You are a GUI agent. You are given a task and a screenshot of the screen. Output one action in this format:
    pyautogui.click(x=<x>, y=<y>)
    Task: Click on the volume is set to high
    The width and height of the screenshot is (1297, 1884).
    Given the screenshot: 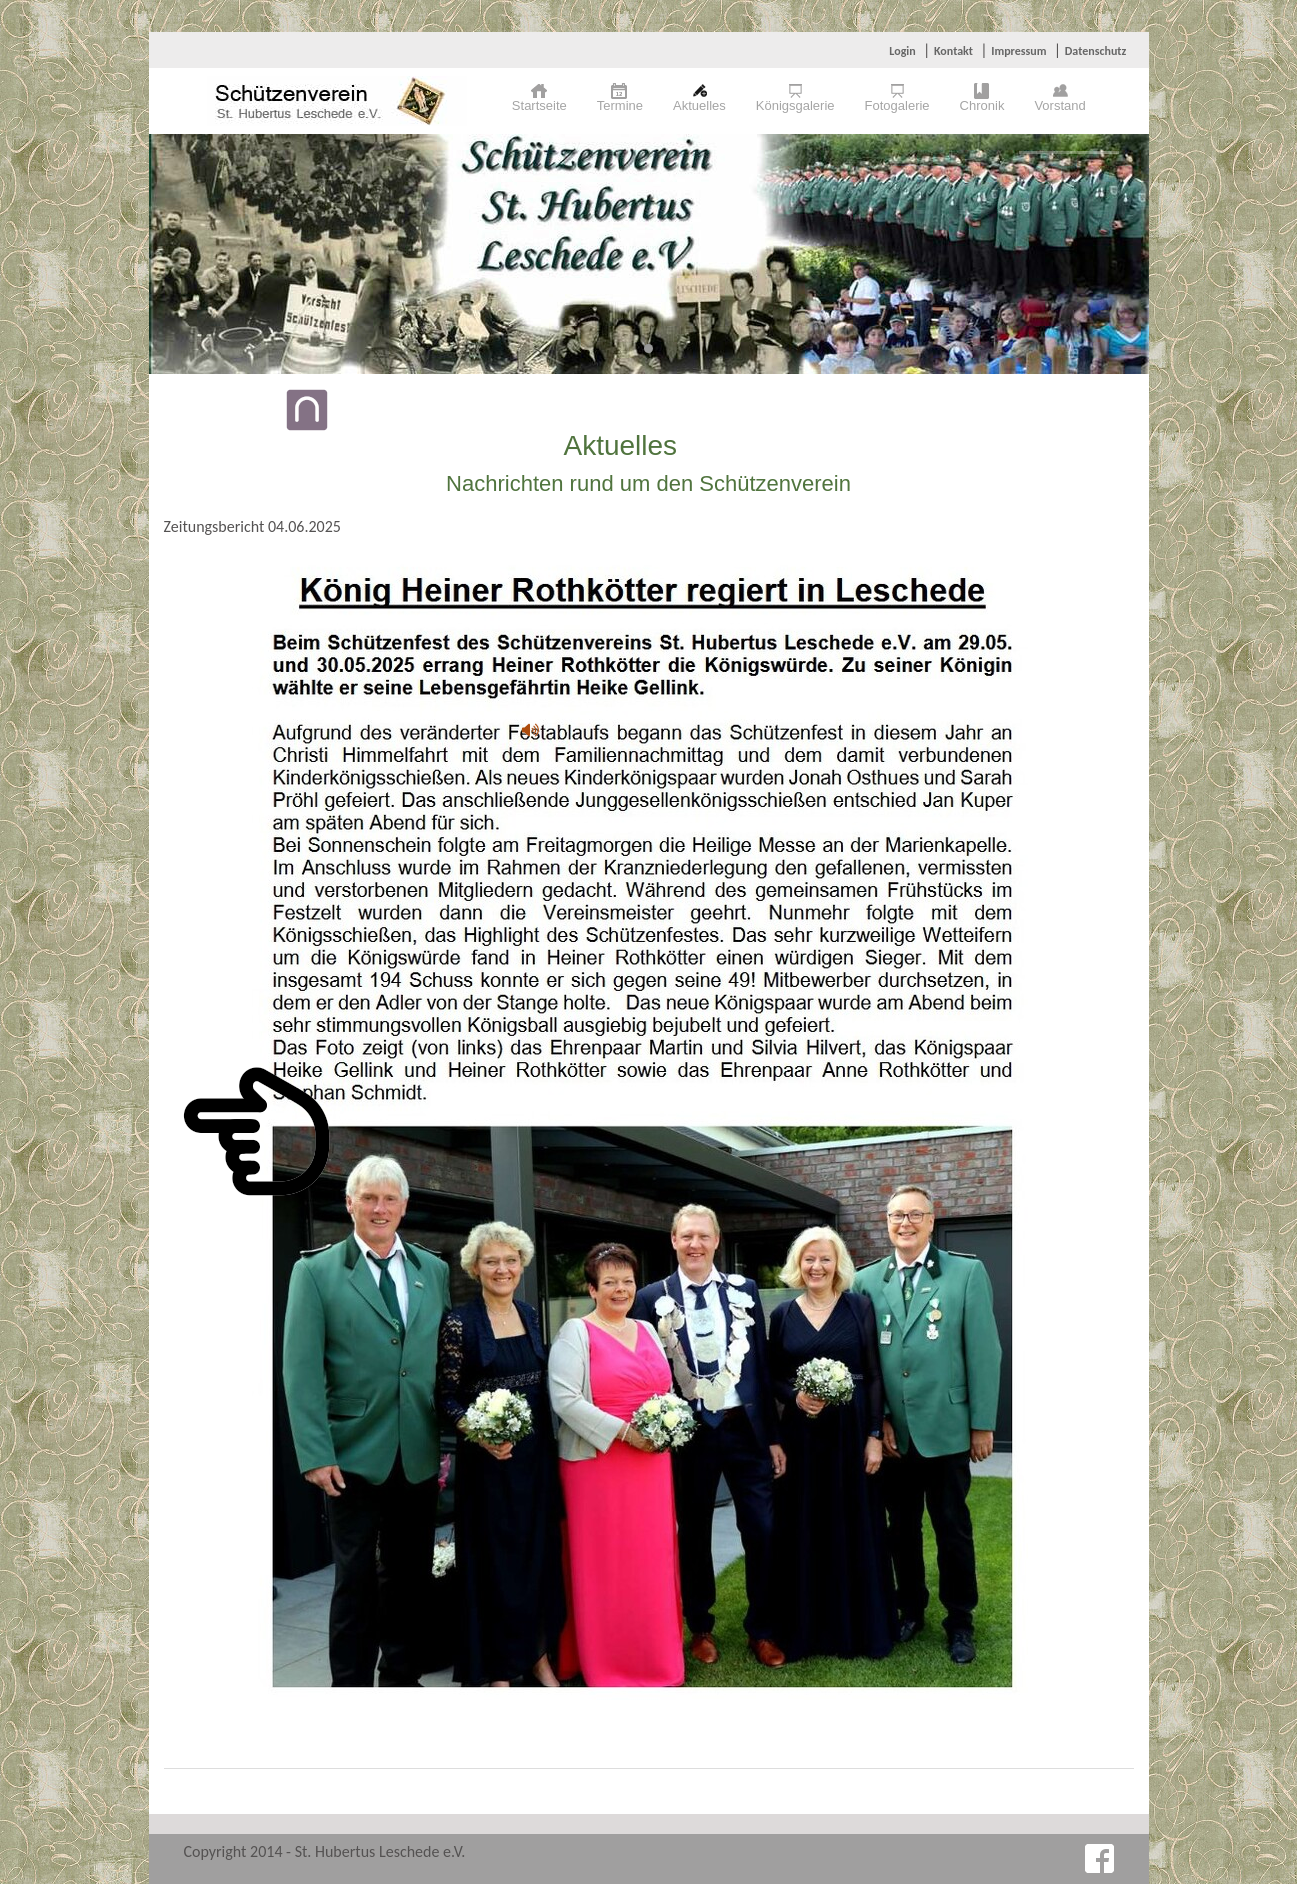 What is the action you would take?
    pyautogui.click(x=530, y=730)
    